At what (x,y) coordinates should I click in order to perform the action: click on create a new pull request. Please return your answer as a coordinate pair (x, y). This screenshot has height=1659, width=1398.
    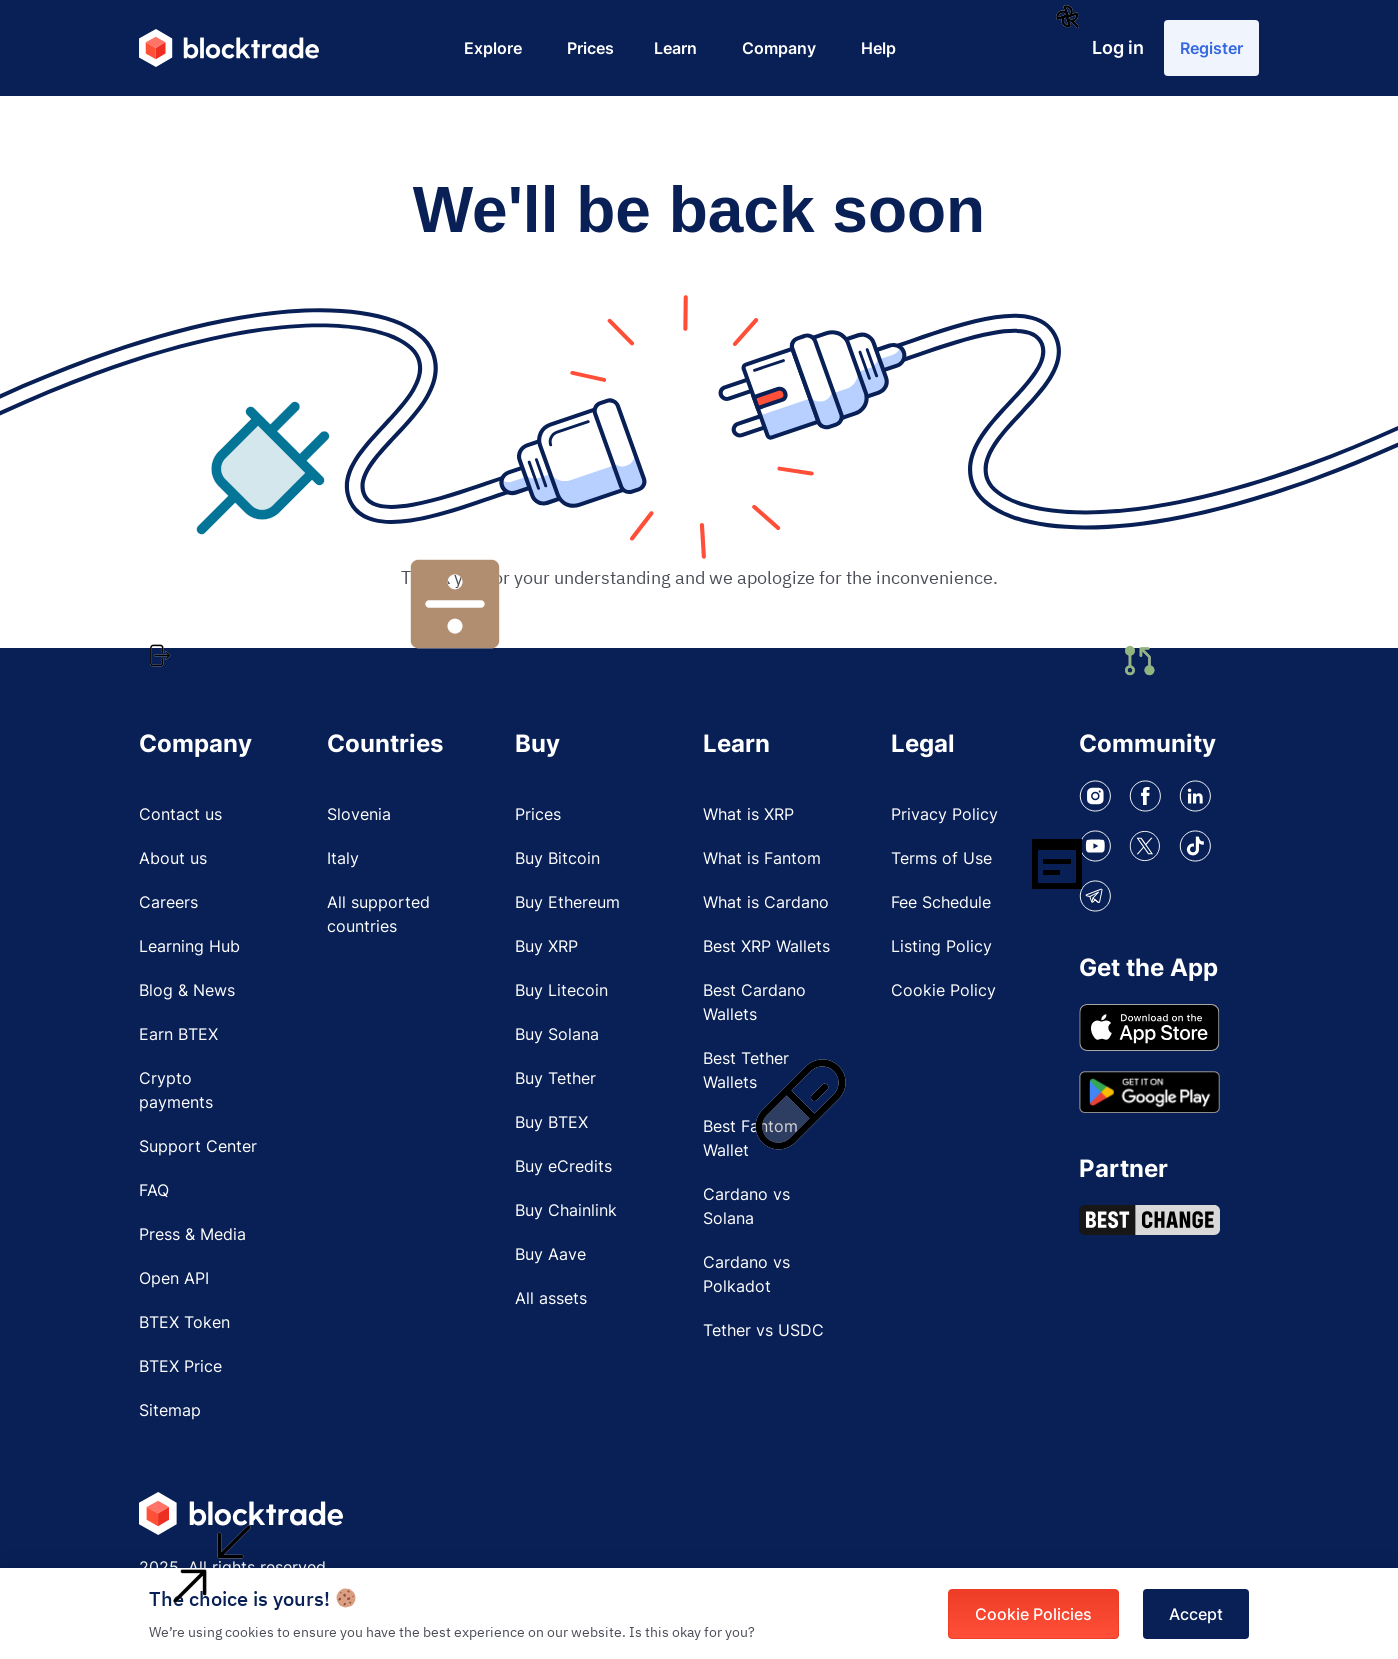
    Looking at the image, I should click on (1138, 660).